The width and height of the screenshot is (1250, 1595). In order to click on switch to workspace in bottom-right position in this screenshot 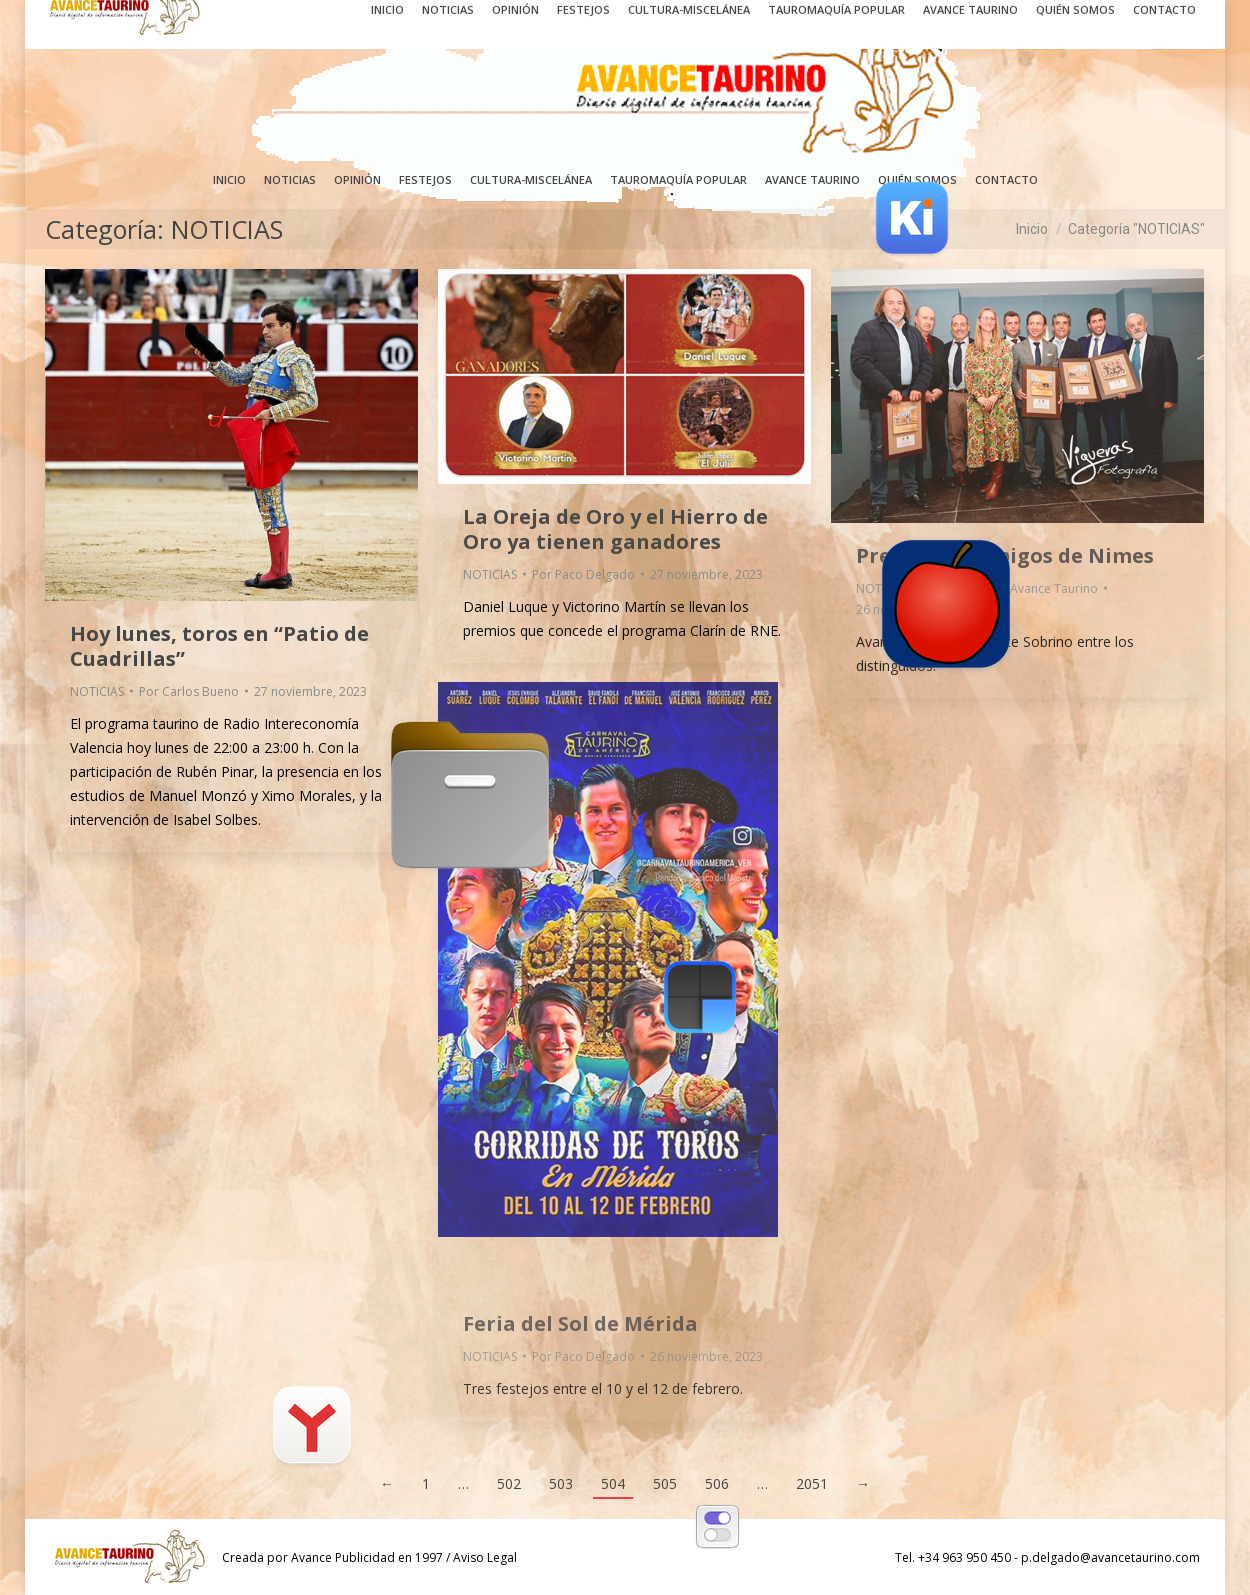, I will do `click(700, 997)`.